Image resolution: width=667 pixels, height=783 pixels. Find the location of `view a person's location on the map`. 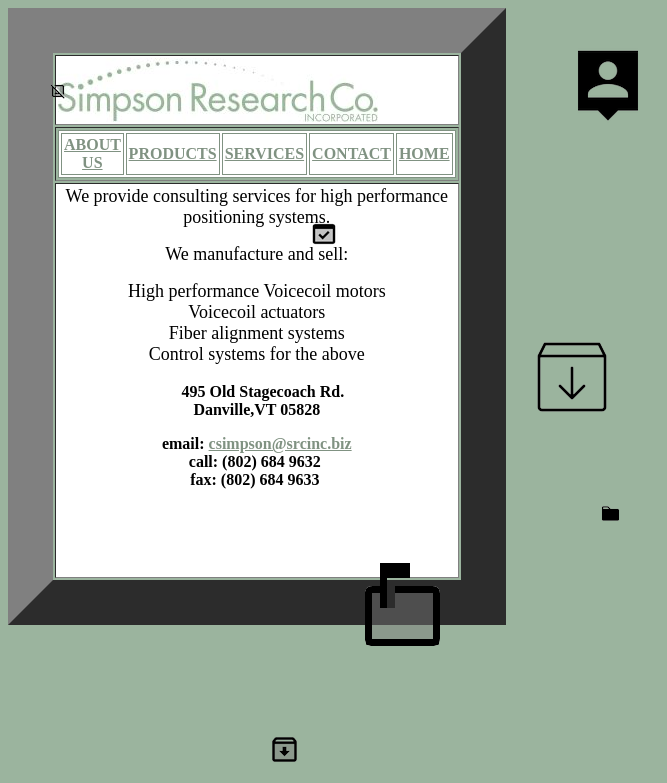

view a person's location on the map is located at coordinates (608, 84).